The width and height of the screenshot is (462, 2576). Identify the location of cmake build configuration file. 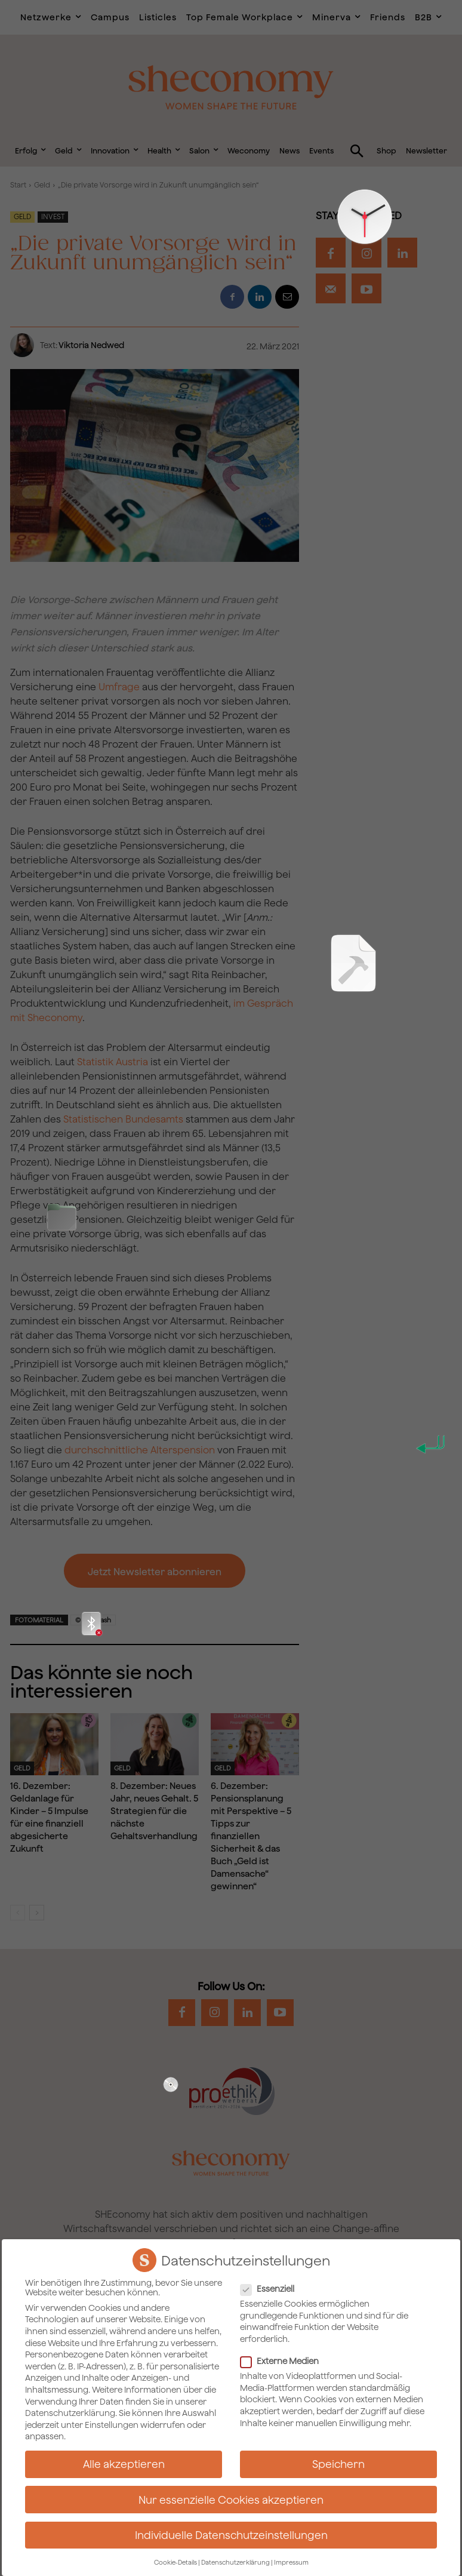
(353, 963).